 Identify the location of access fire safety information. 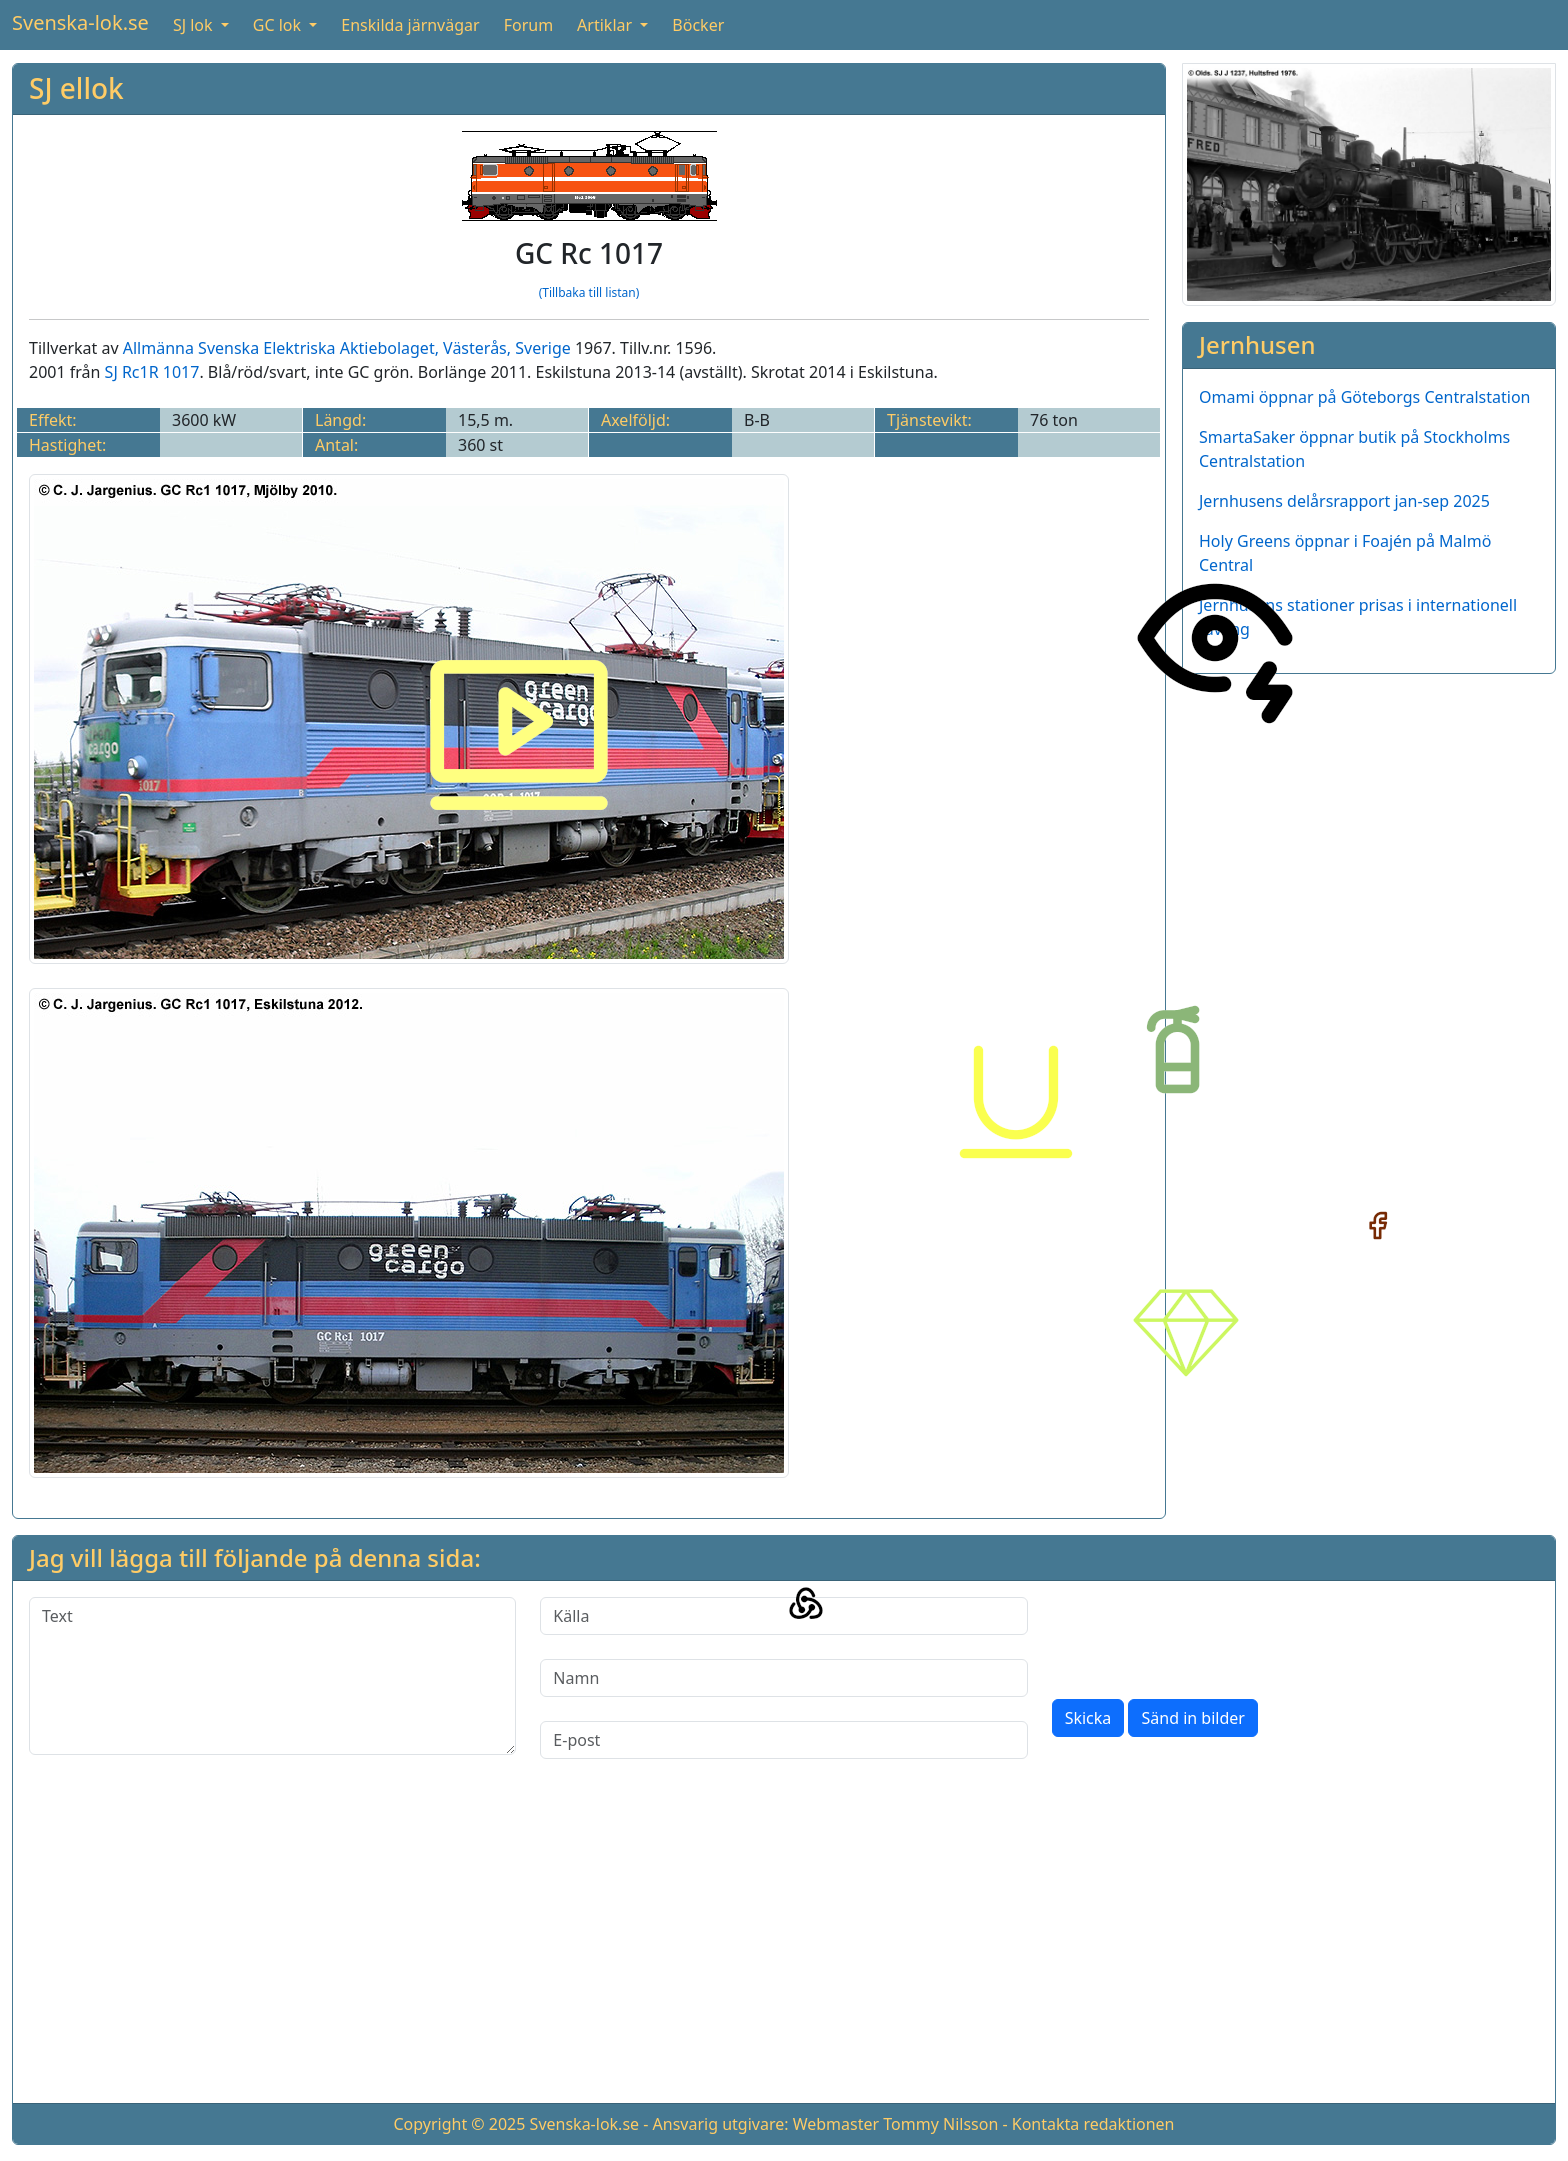
(1177, 1049).